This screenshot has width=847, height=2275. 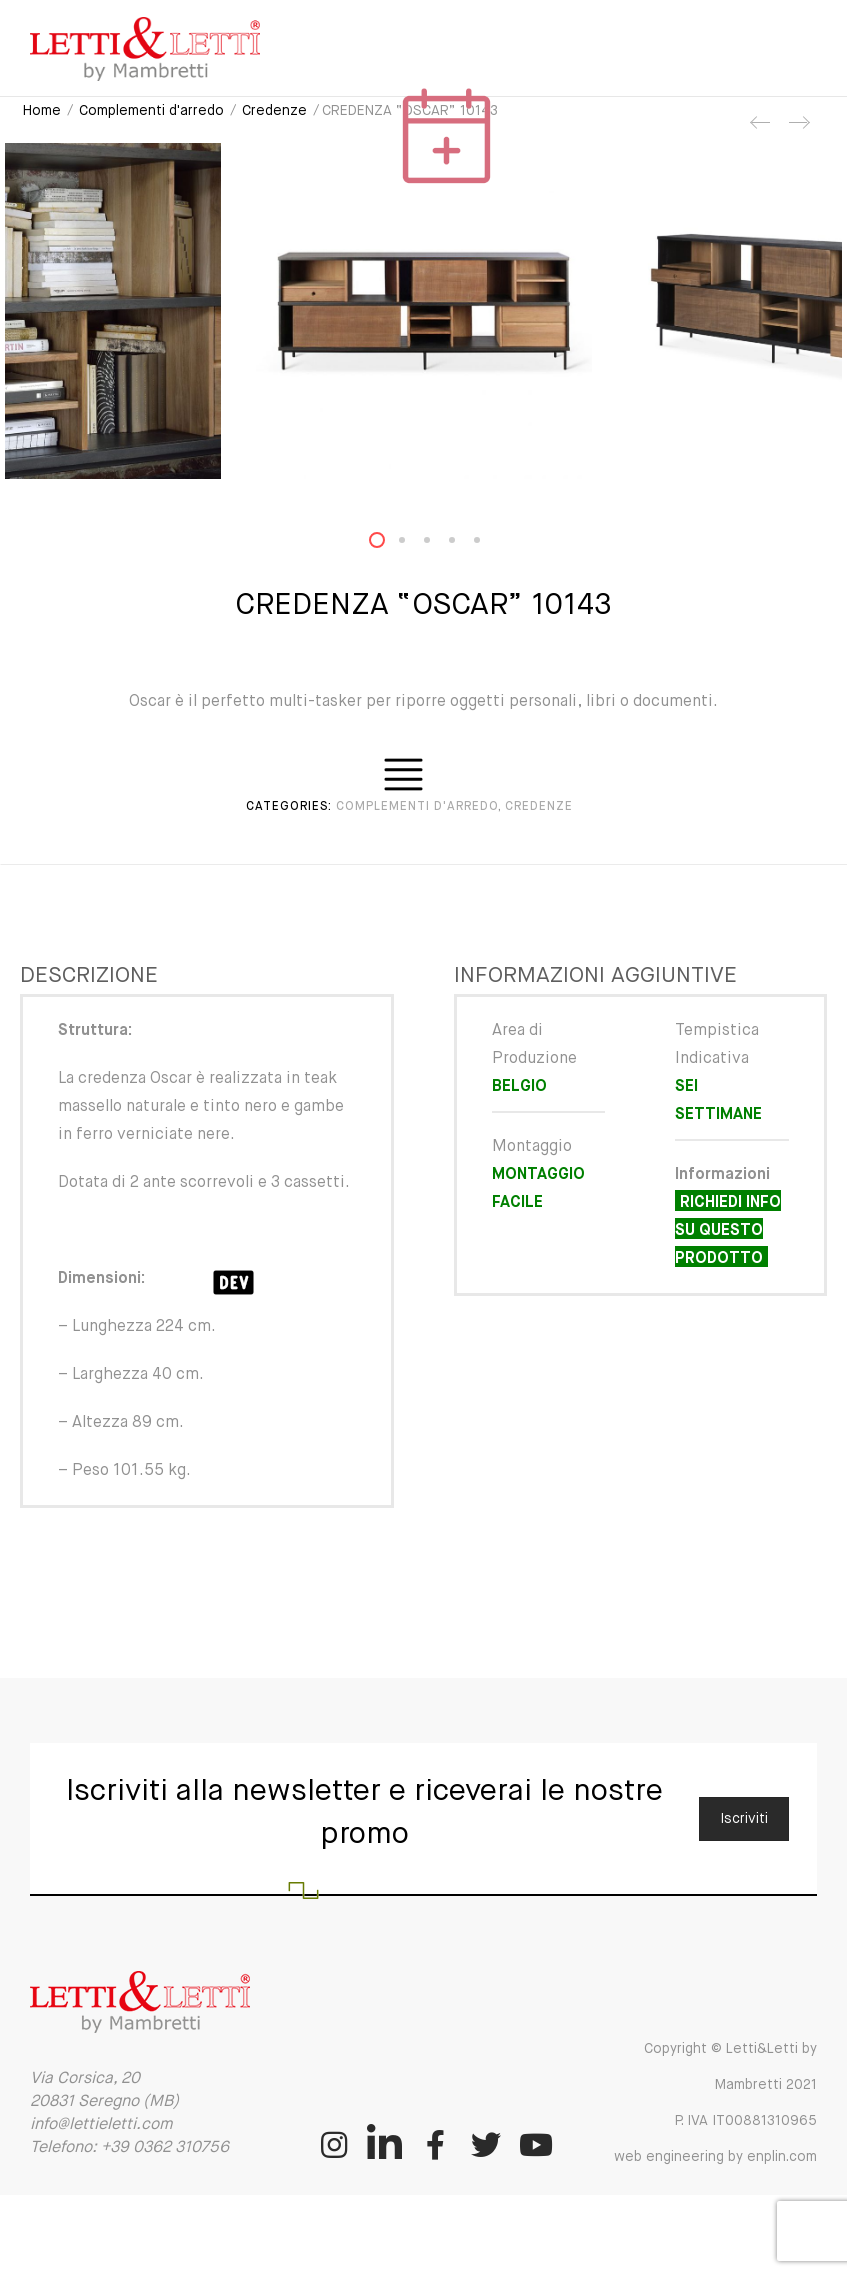 I want to click on add a new calendar event, so click(x=446, y=139).